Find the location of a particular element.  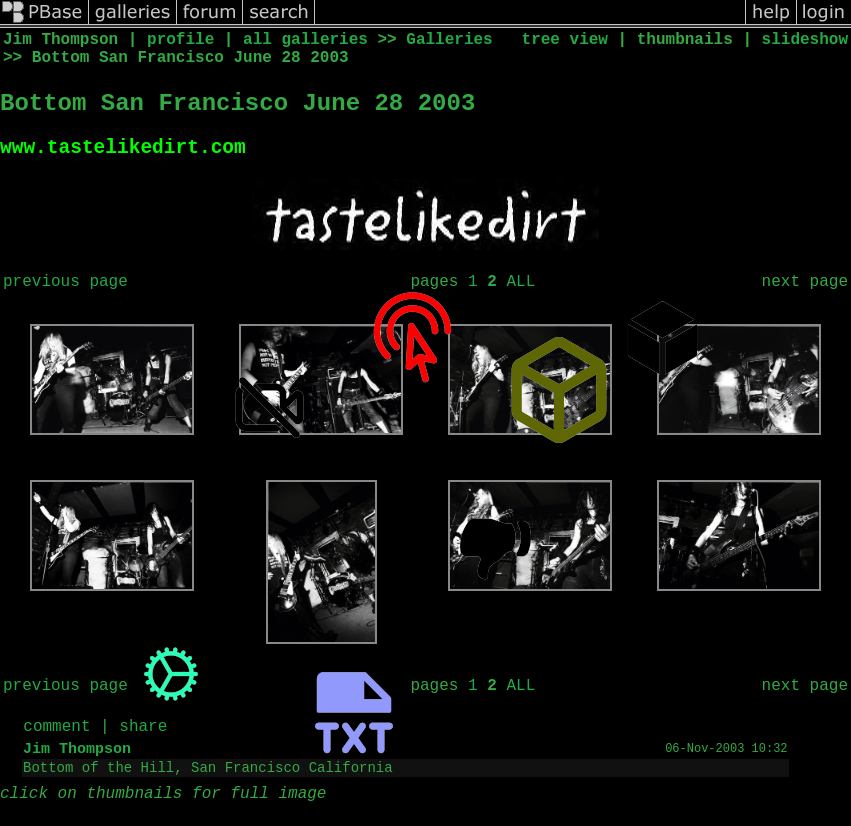

tap or click interaction detected is located at coordinates (412, 337).